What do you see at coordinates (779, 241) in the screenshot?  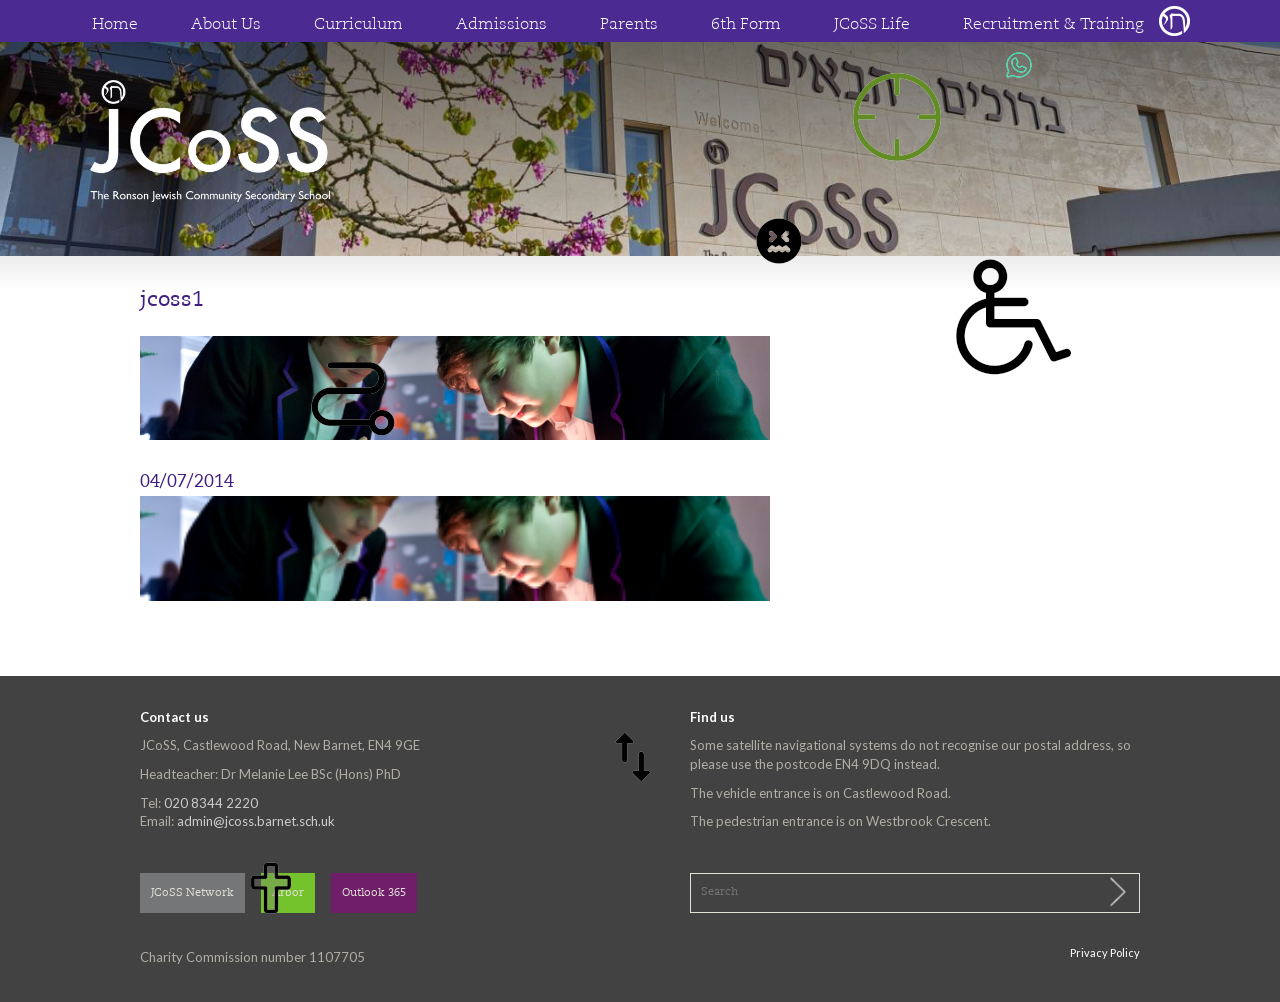 I see `express frustration or anger reaction` at bounding box center [779, 241].